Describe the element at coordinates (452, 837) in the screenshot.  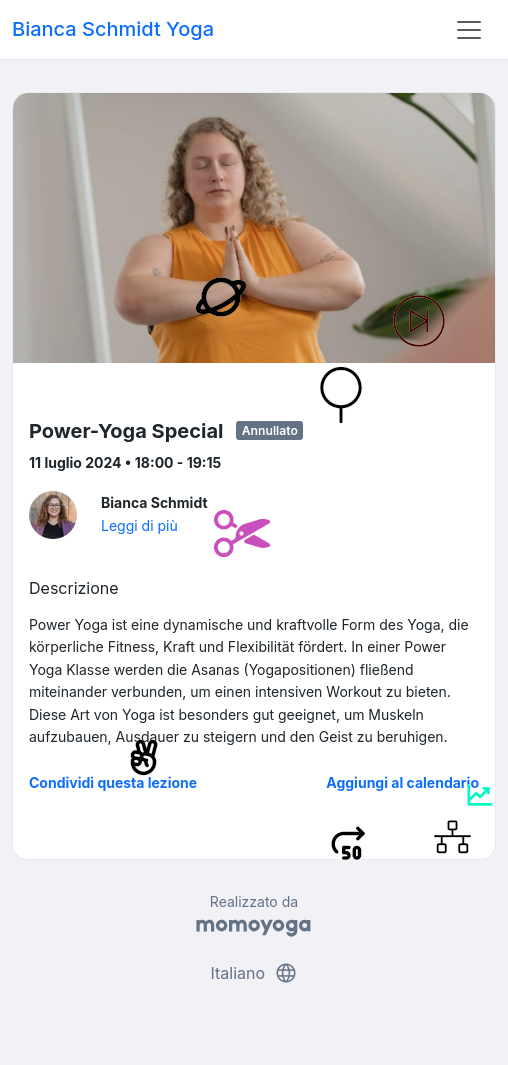
I see `view network connections` at that location.